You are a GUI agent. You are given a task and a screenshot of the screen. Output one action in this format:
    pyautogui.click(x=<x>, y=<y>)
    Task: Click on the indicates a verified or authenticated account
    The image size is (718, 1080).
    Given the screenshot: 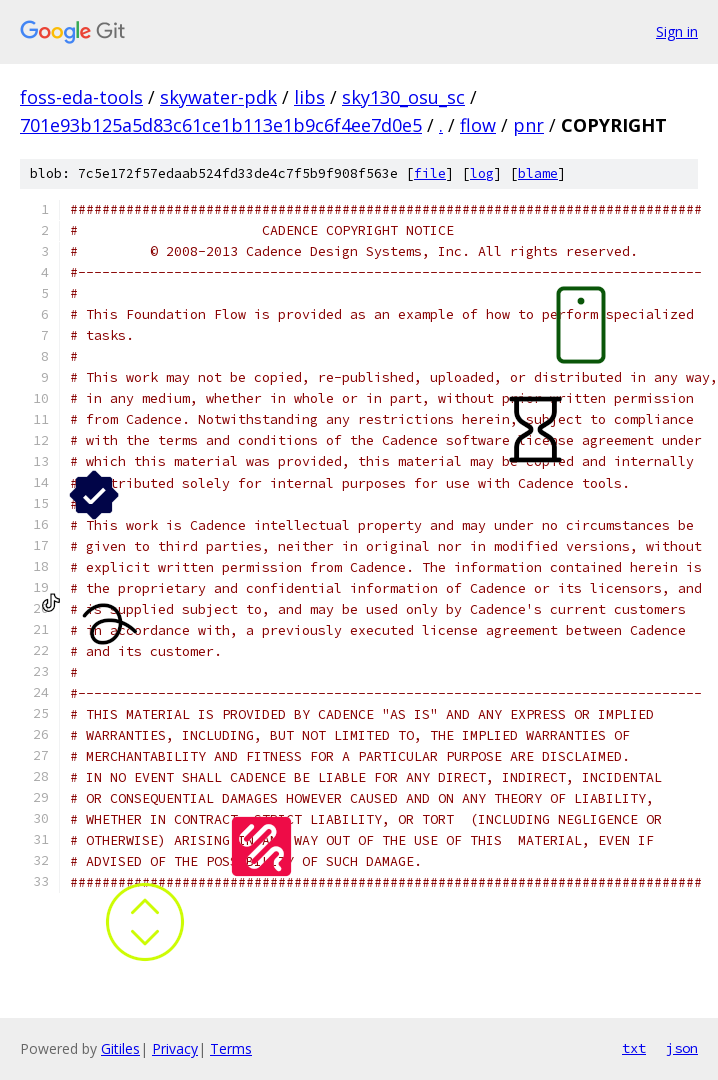 What is the action you would take?
    pyautogui.click(x=94, y=495)
    